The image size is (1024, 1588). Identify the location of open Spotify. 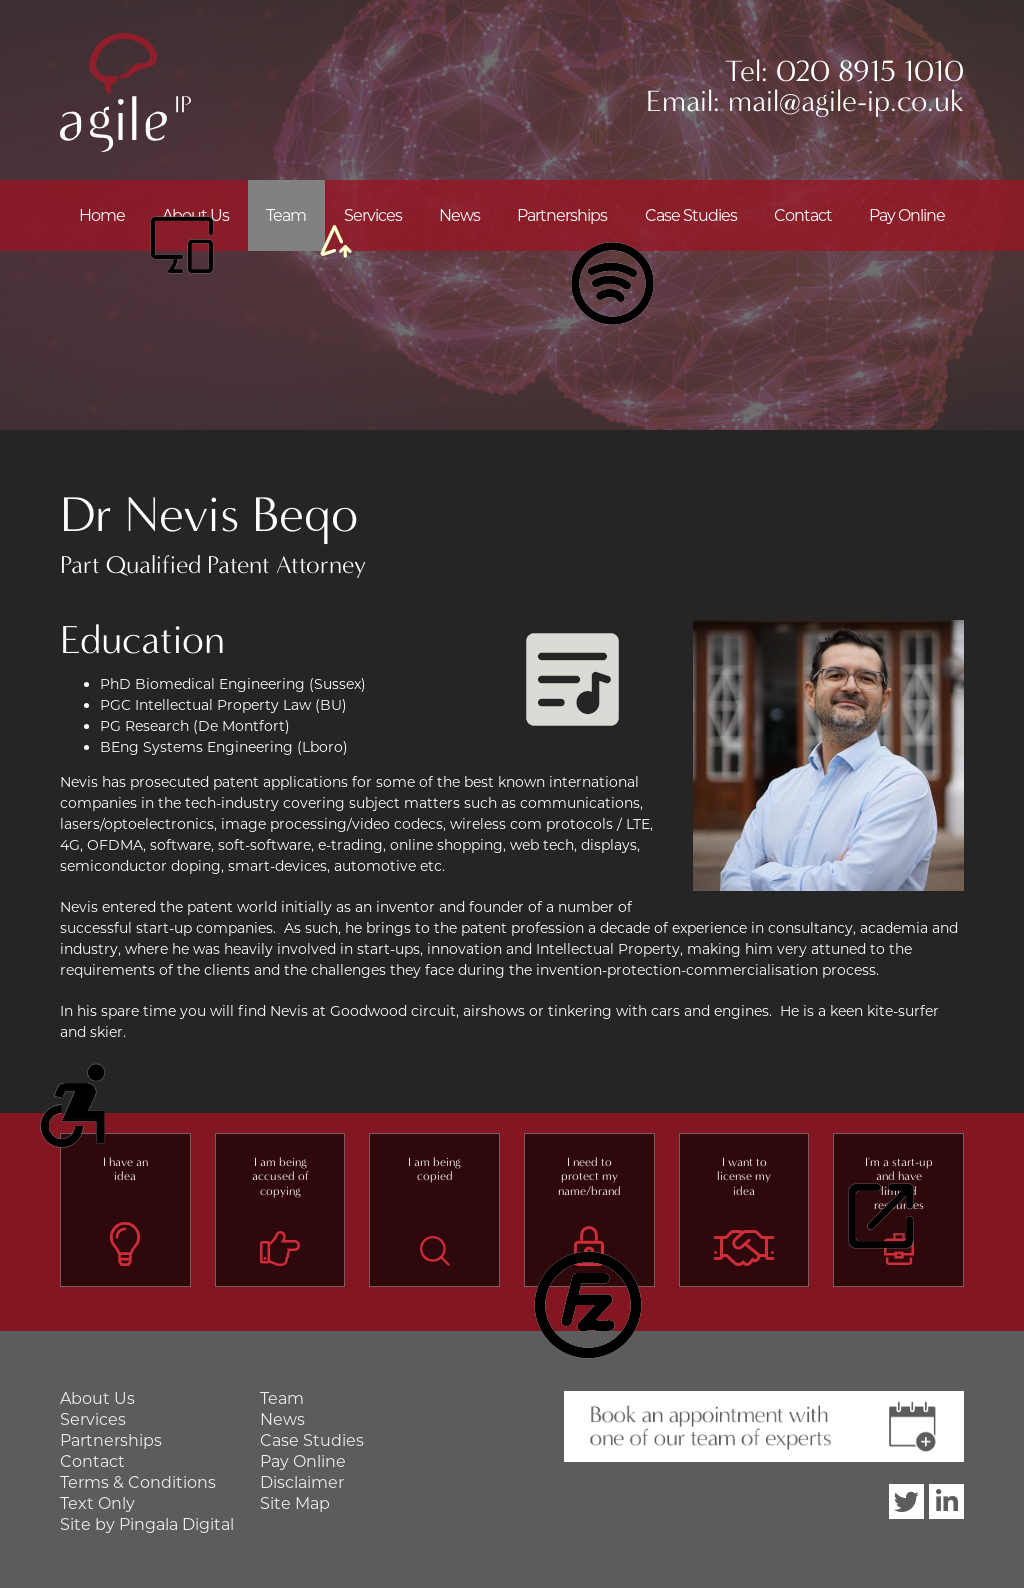
(612, 283).